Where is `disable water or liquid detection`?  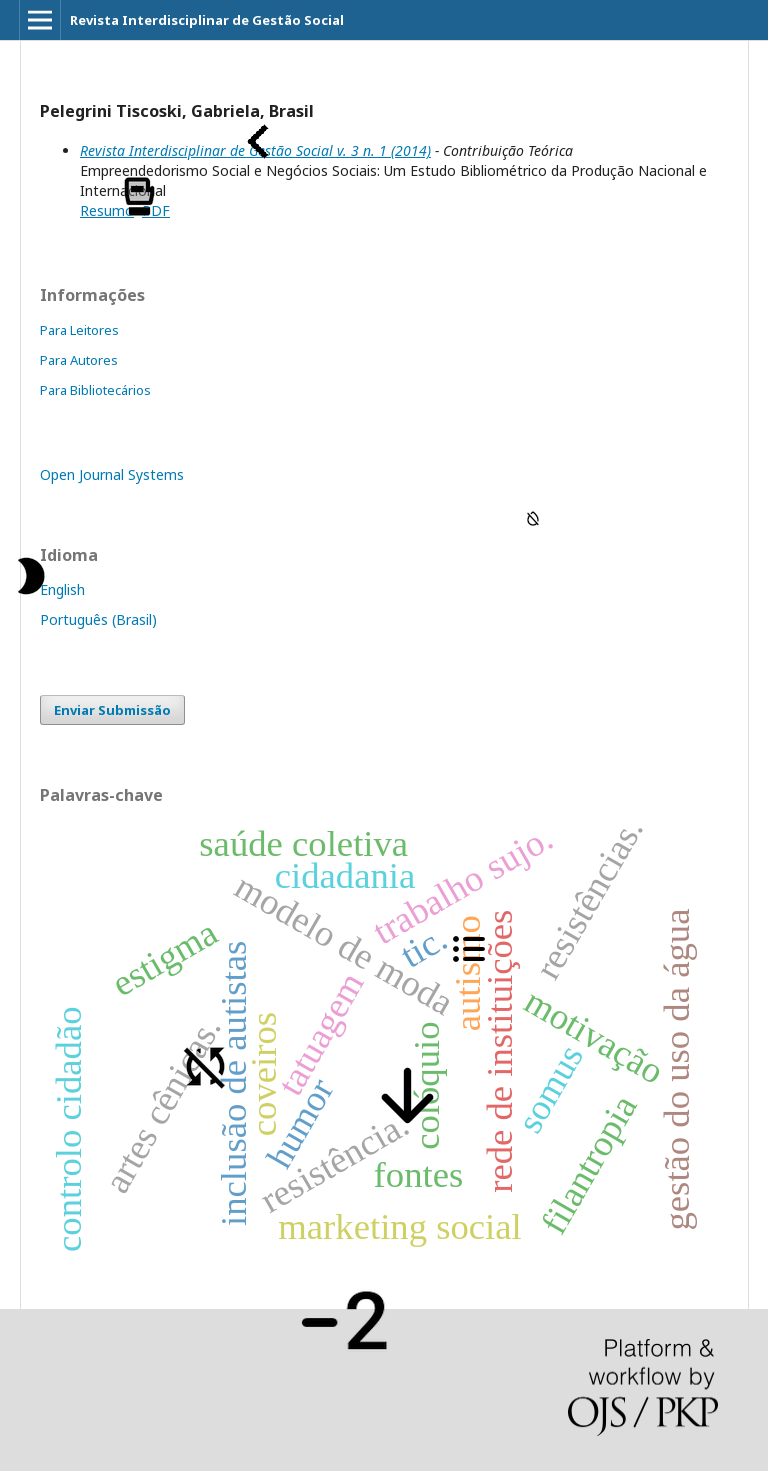
disable water or liquid detection is located at coordinates (533, 519).